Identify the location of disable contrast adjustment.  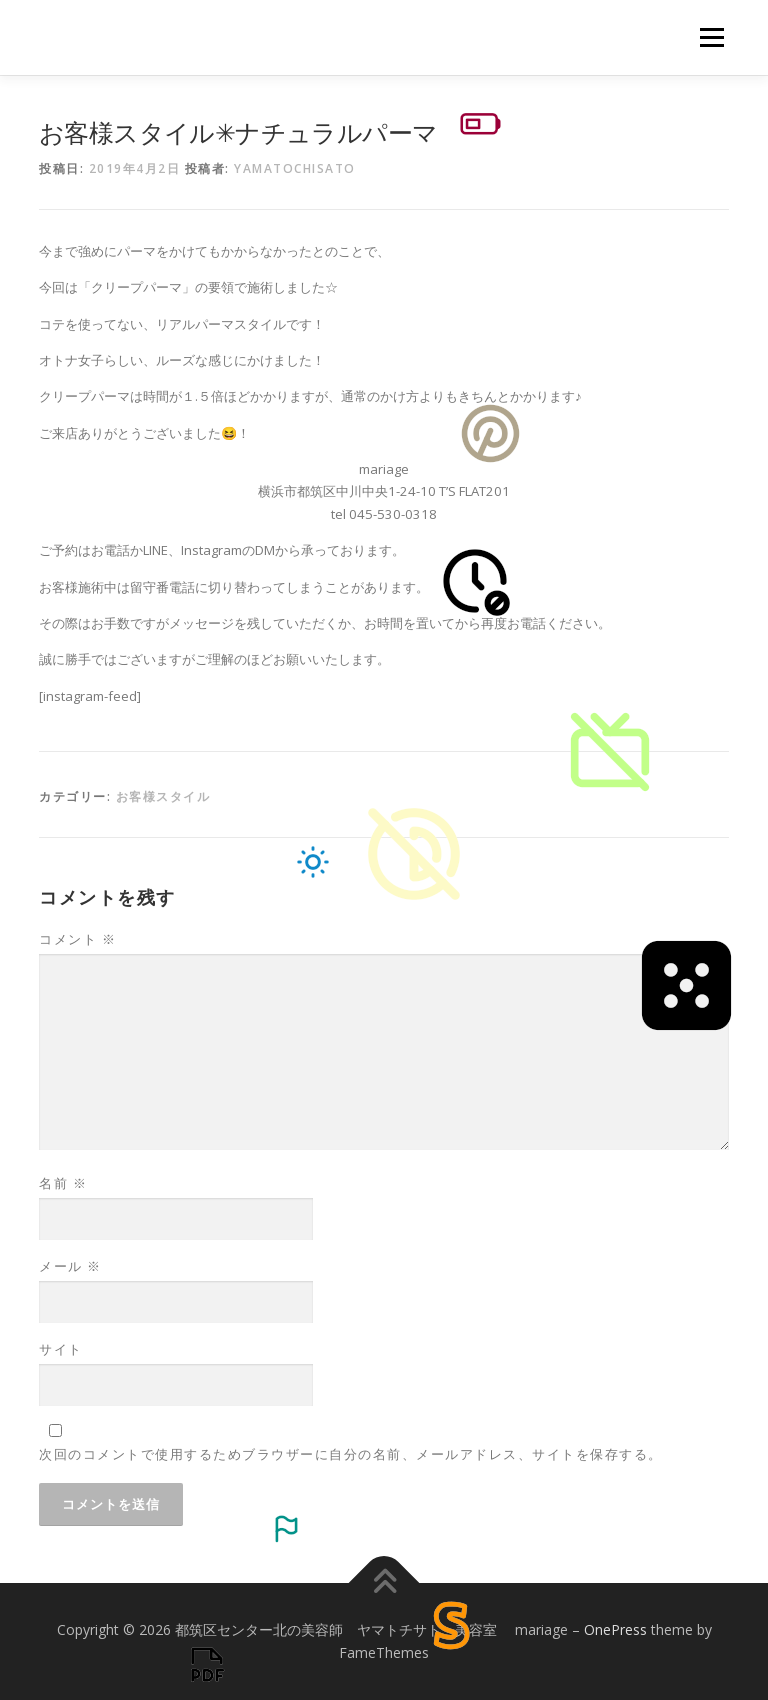
(414, 854).